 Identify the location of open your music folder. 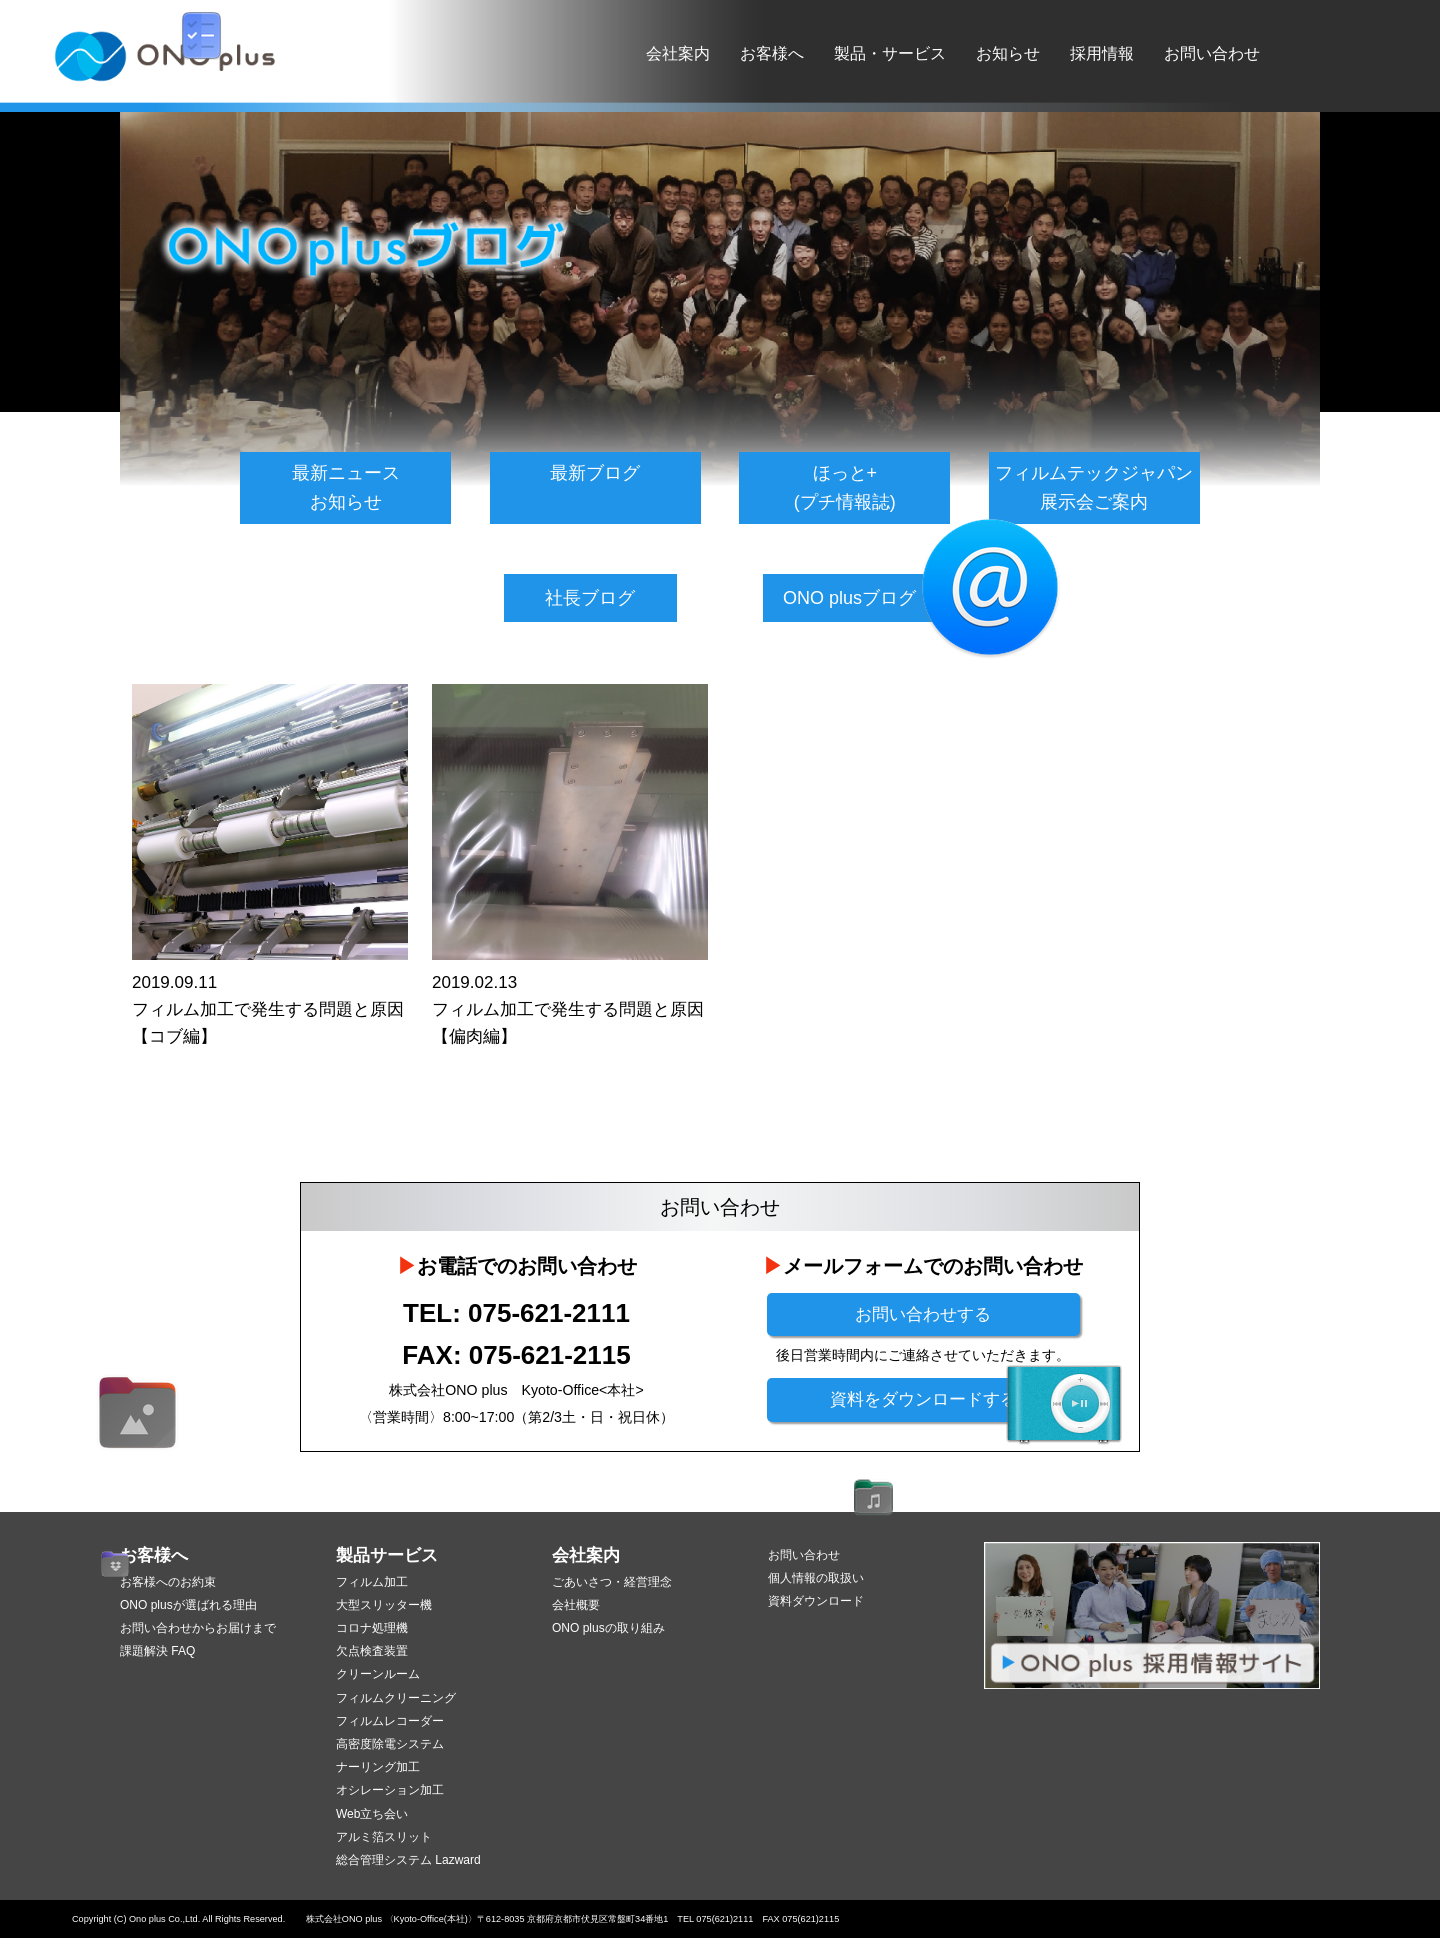
(873, 1496).